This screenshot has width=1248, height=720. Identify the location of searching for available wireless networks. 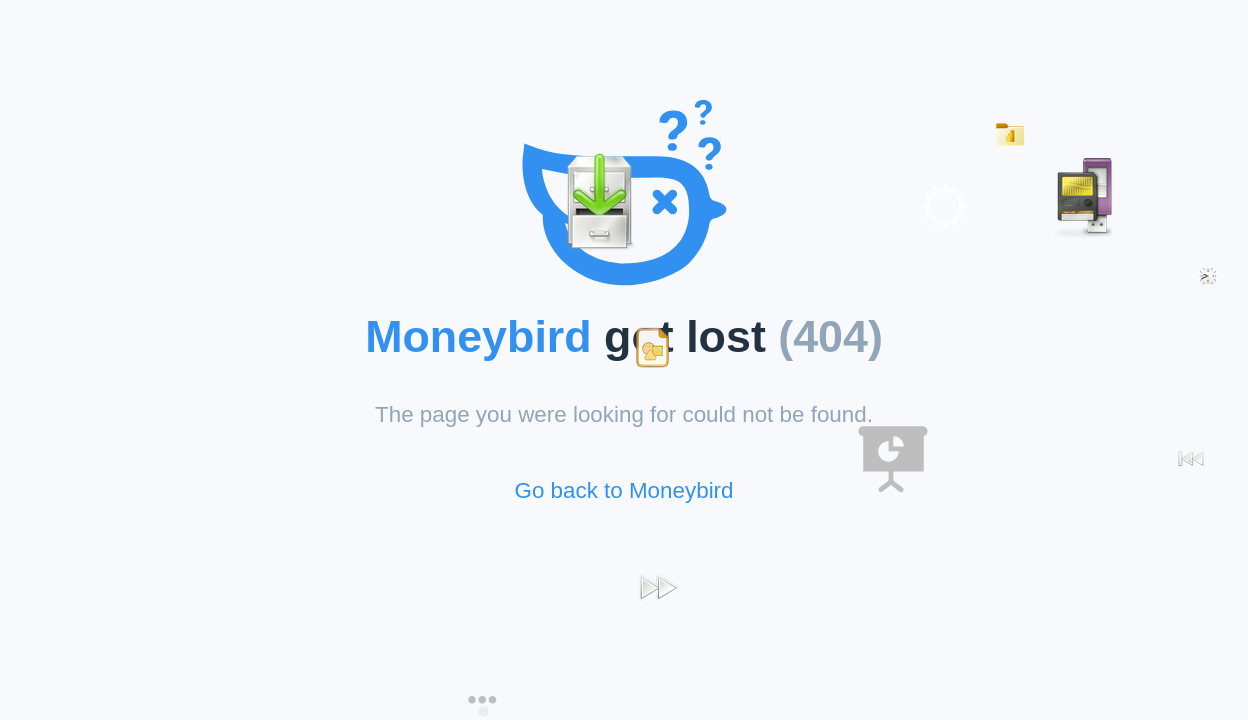
(483, 698).